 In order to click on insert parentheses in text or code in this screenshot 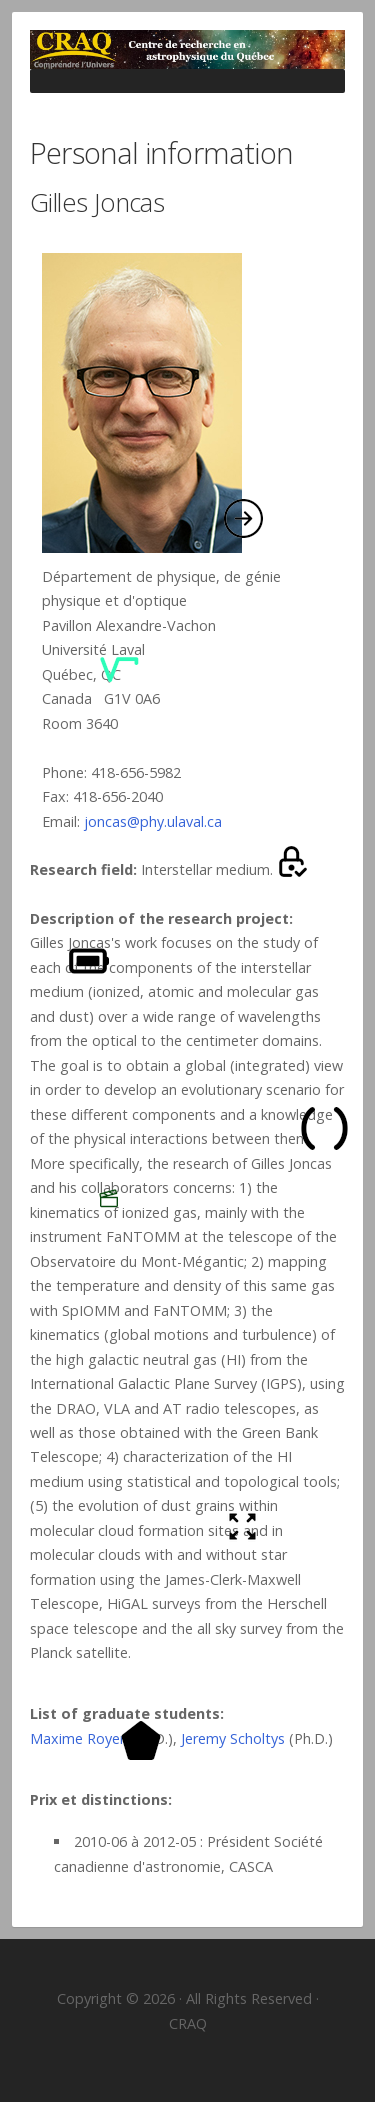, I will do `click(324, 1128)`.